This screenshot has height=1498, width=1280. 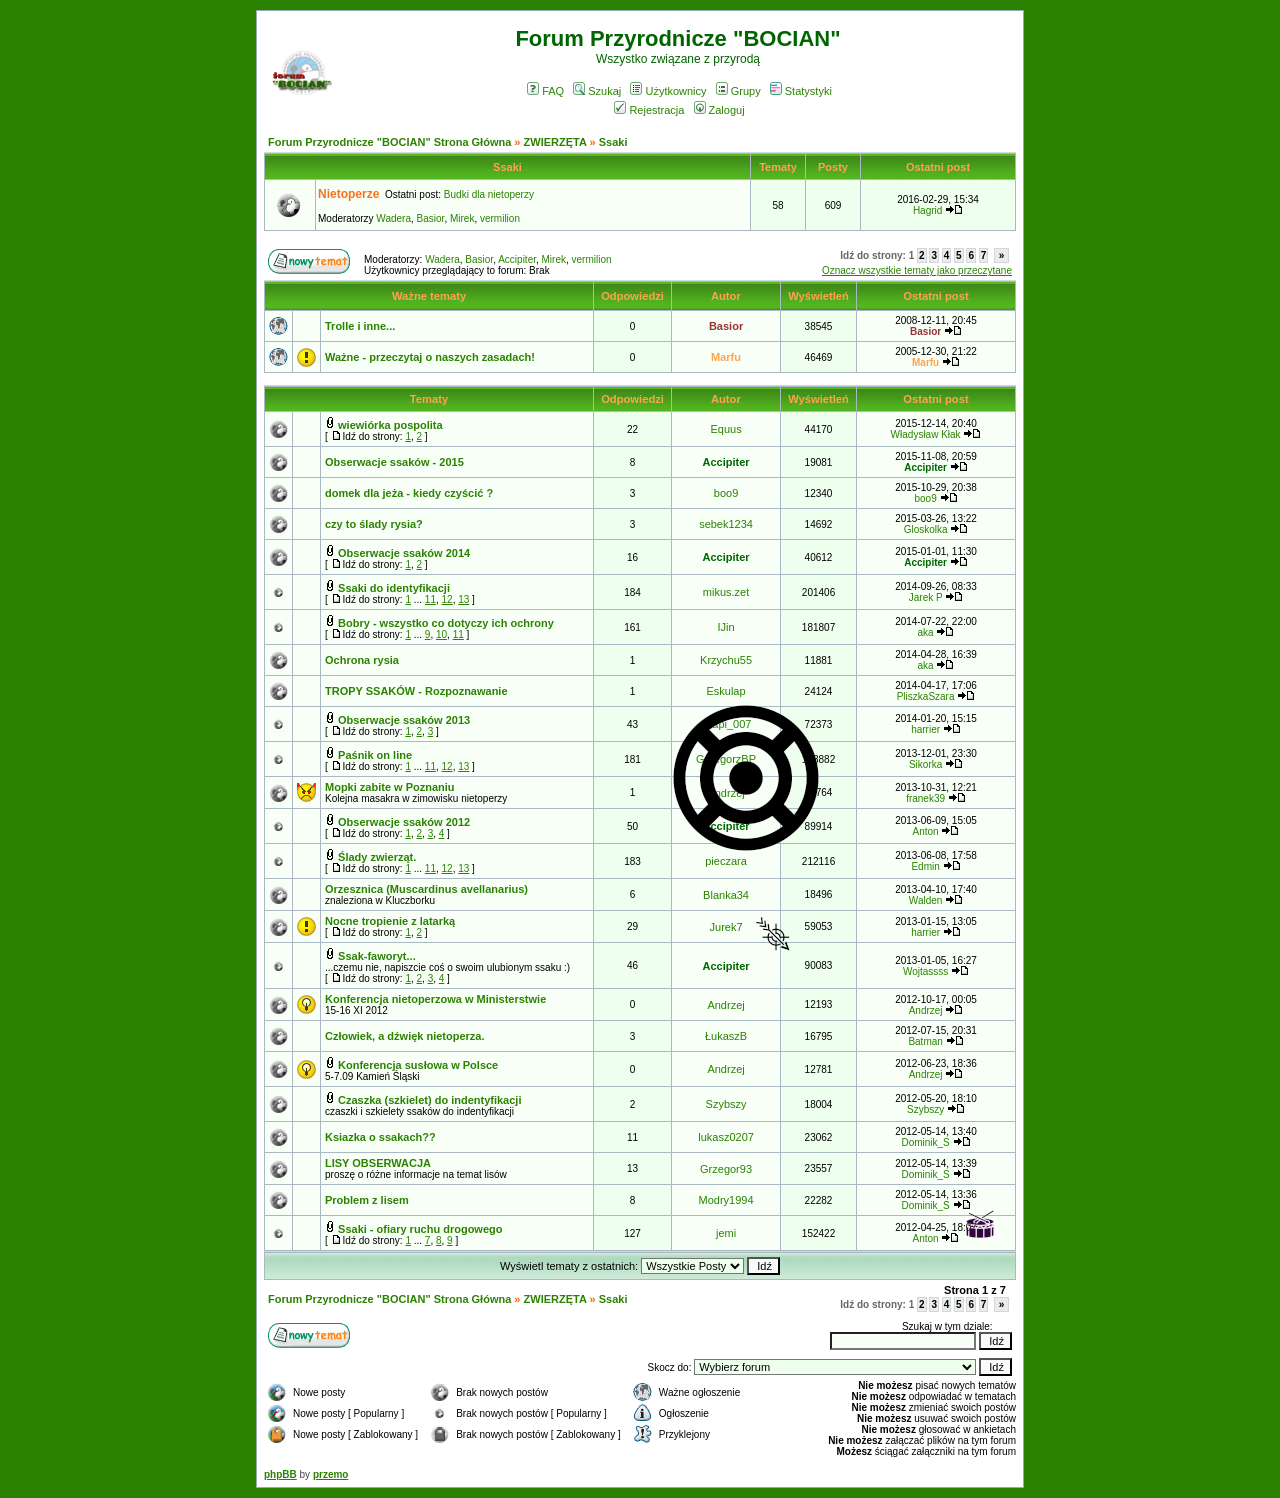 I want to click on target or focus indicator, so click(x=746, y=778).